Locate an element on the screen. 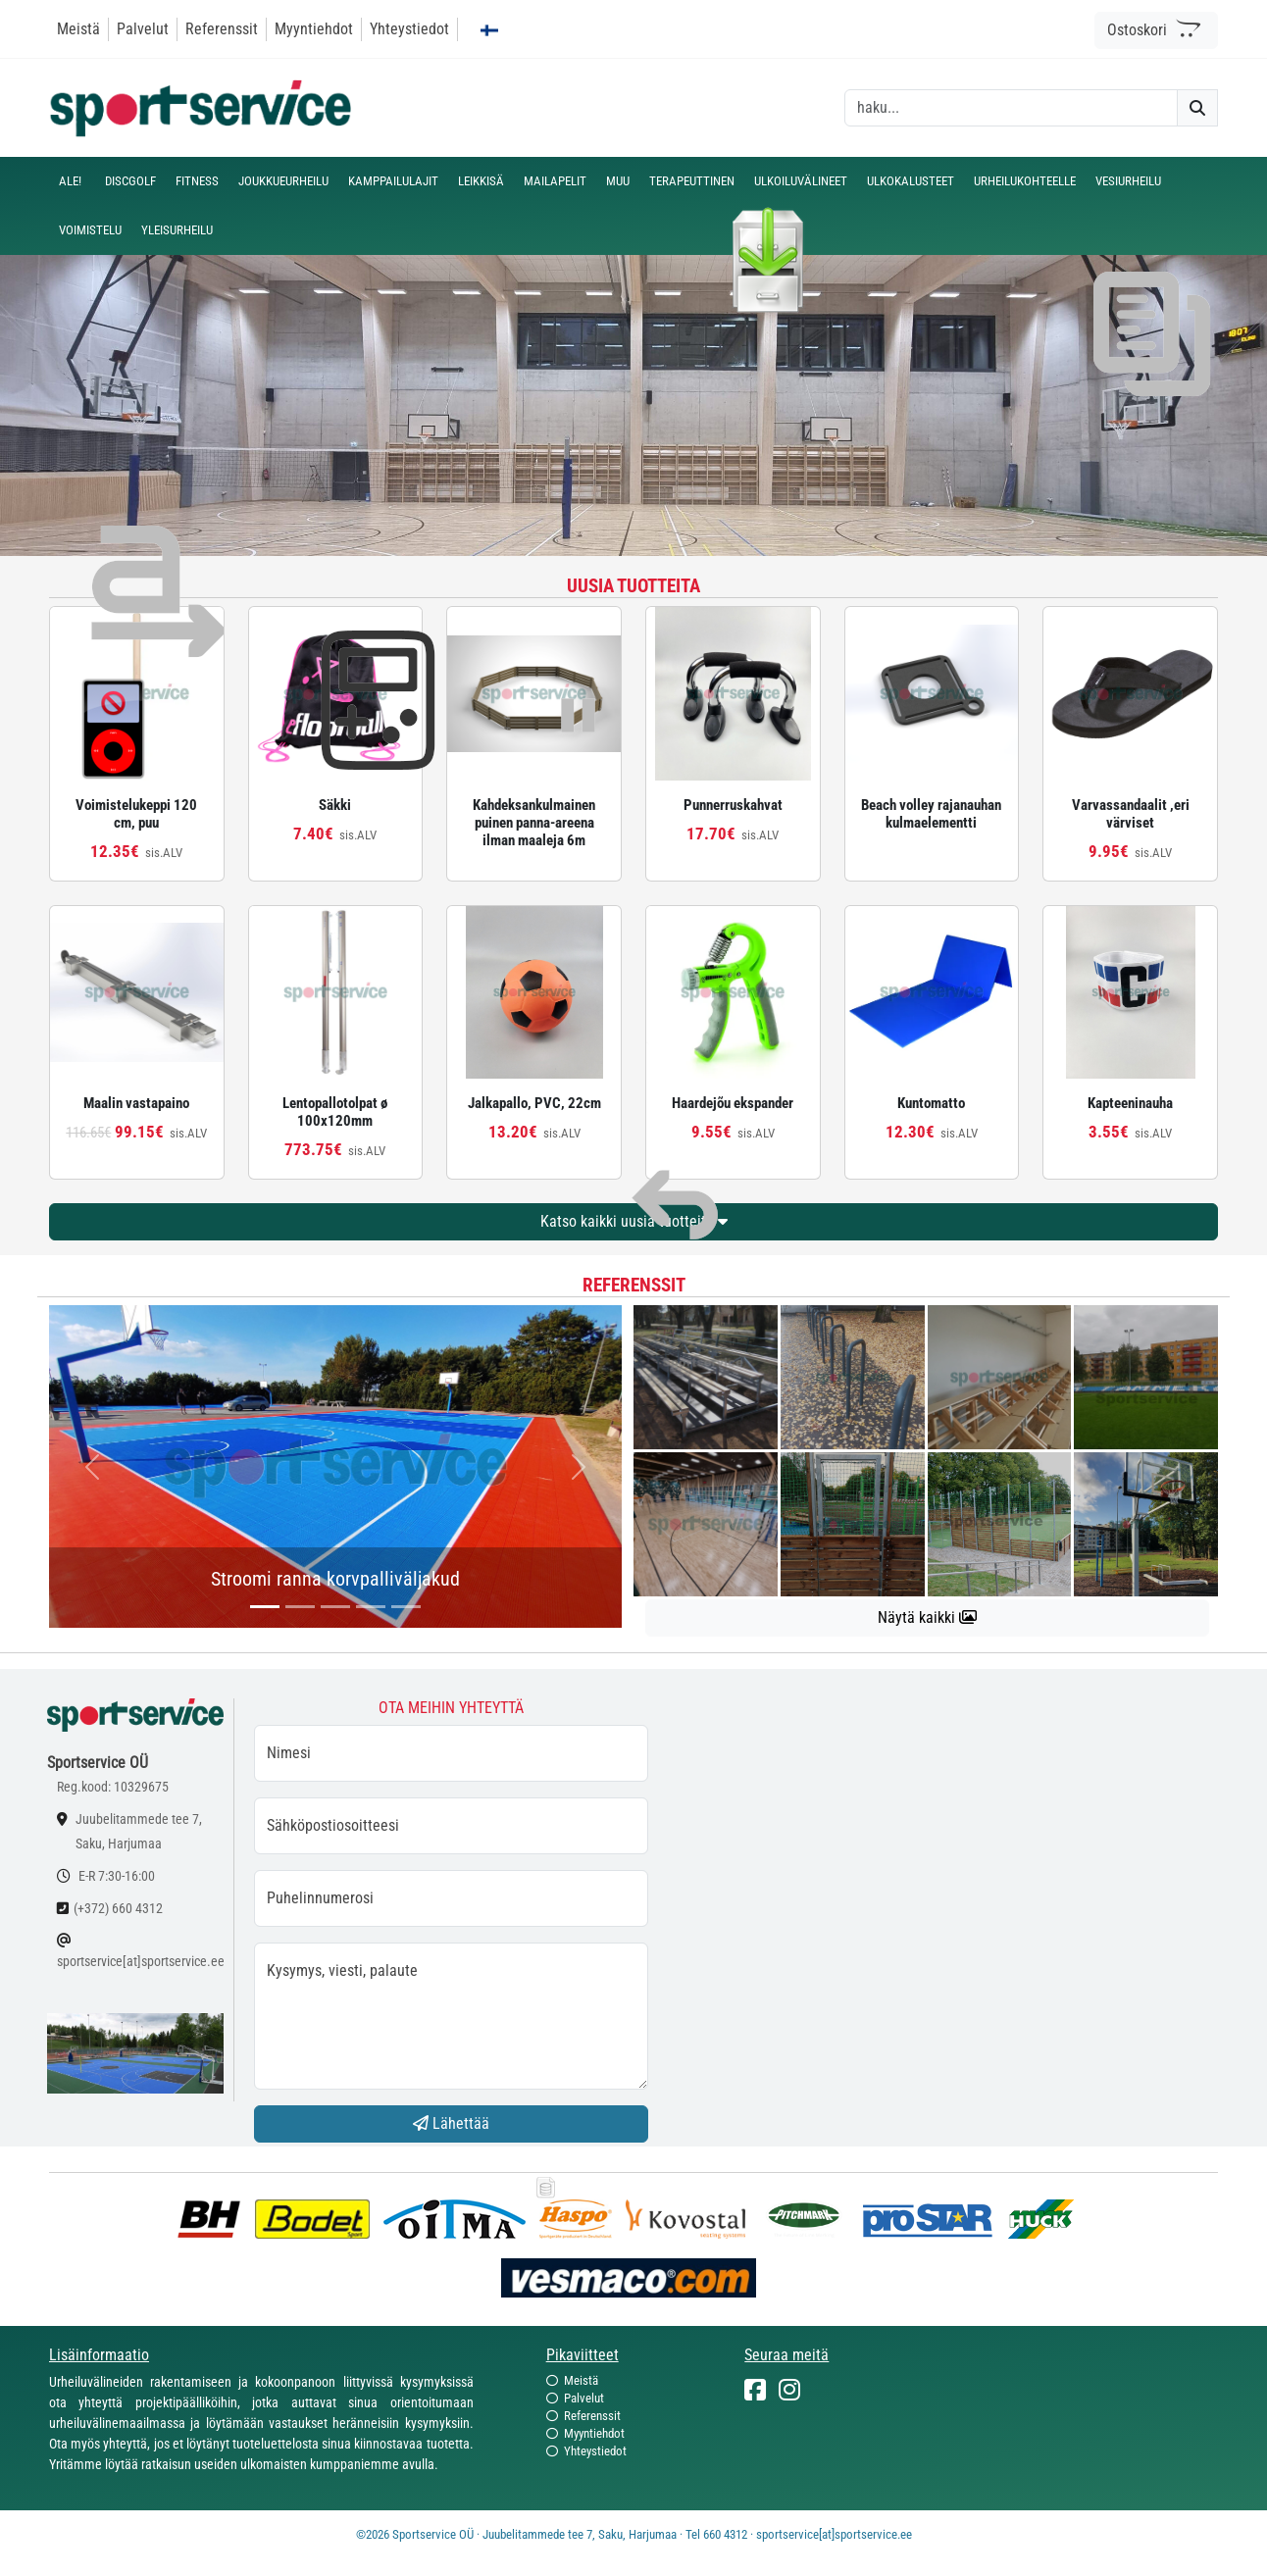 The image size is (1267, 2576). iPod device with sync error or connection issue is located at coordinates (113, 729).